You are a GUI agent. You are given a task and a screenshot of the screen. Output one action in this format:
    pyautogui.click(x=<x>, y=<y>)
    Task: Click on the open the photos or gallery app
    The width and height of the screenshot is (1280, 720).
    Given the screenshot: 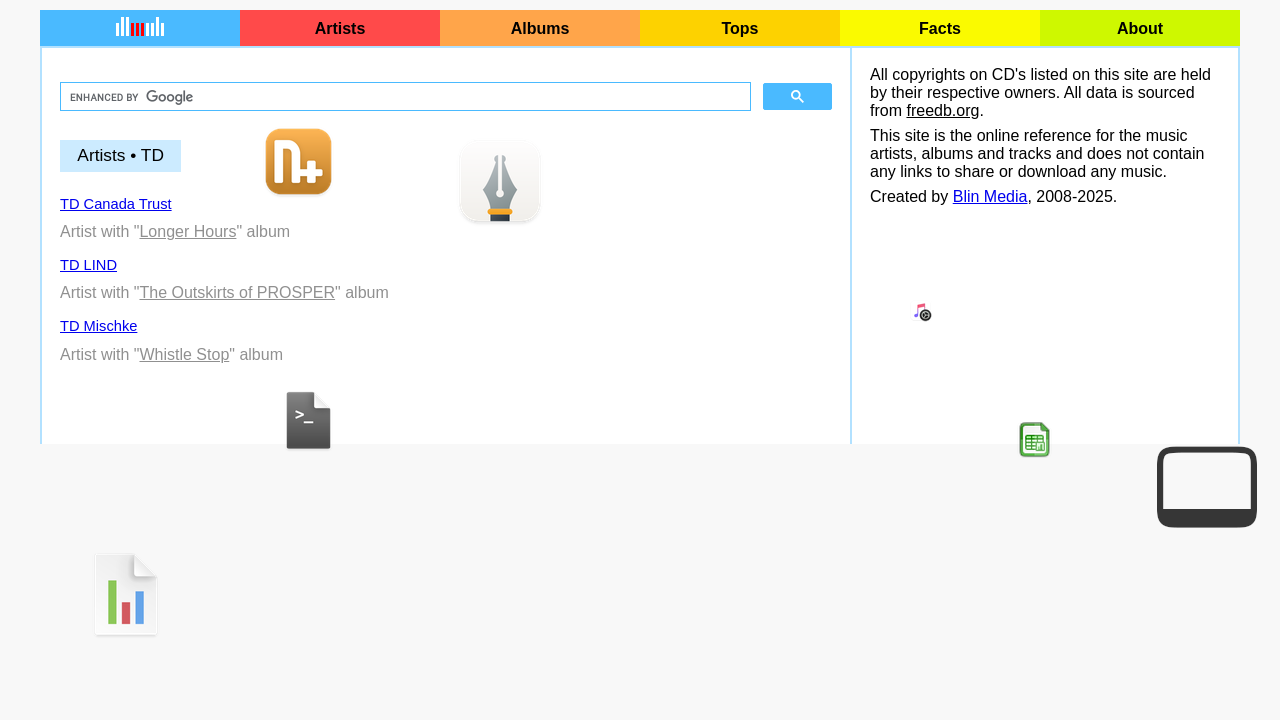 What is the action you would take?
    pyautogui.click(x=1207, y=484)
    